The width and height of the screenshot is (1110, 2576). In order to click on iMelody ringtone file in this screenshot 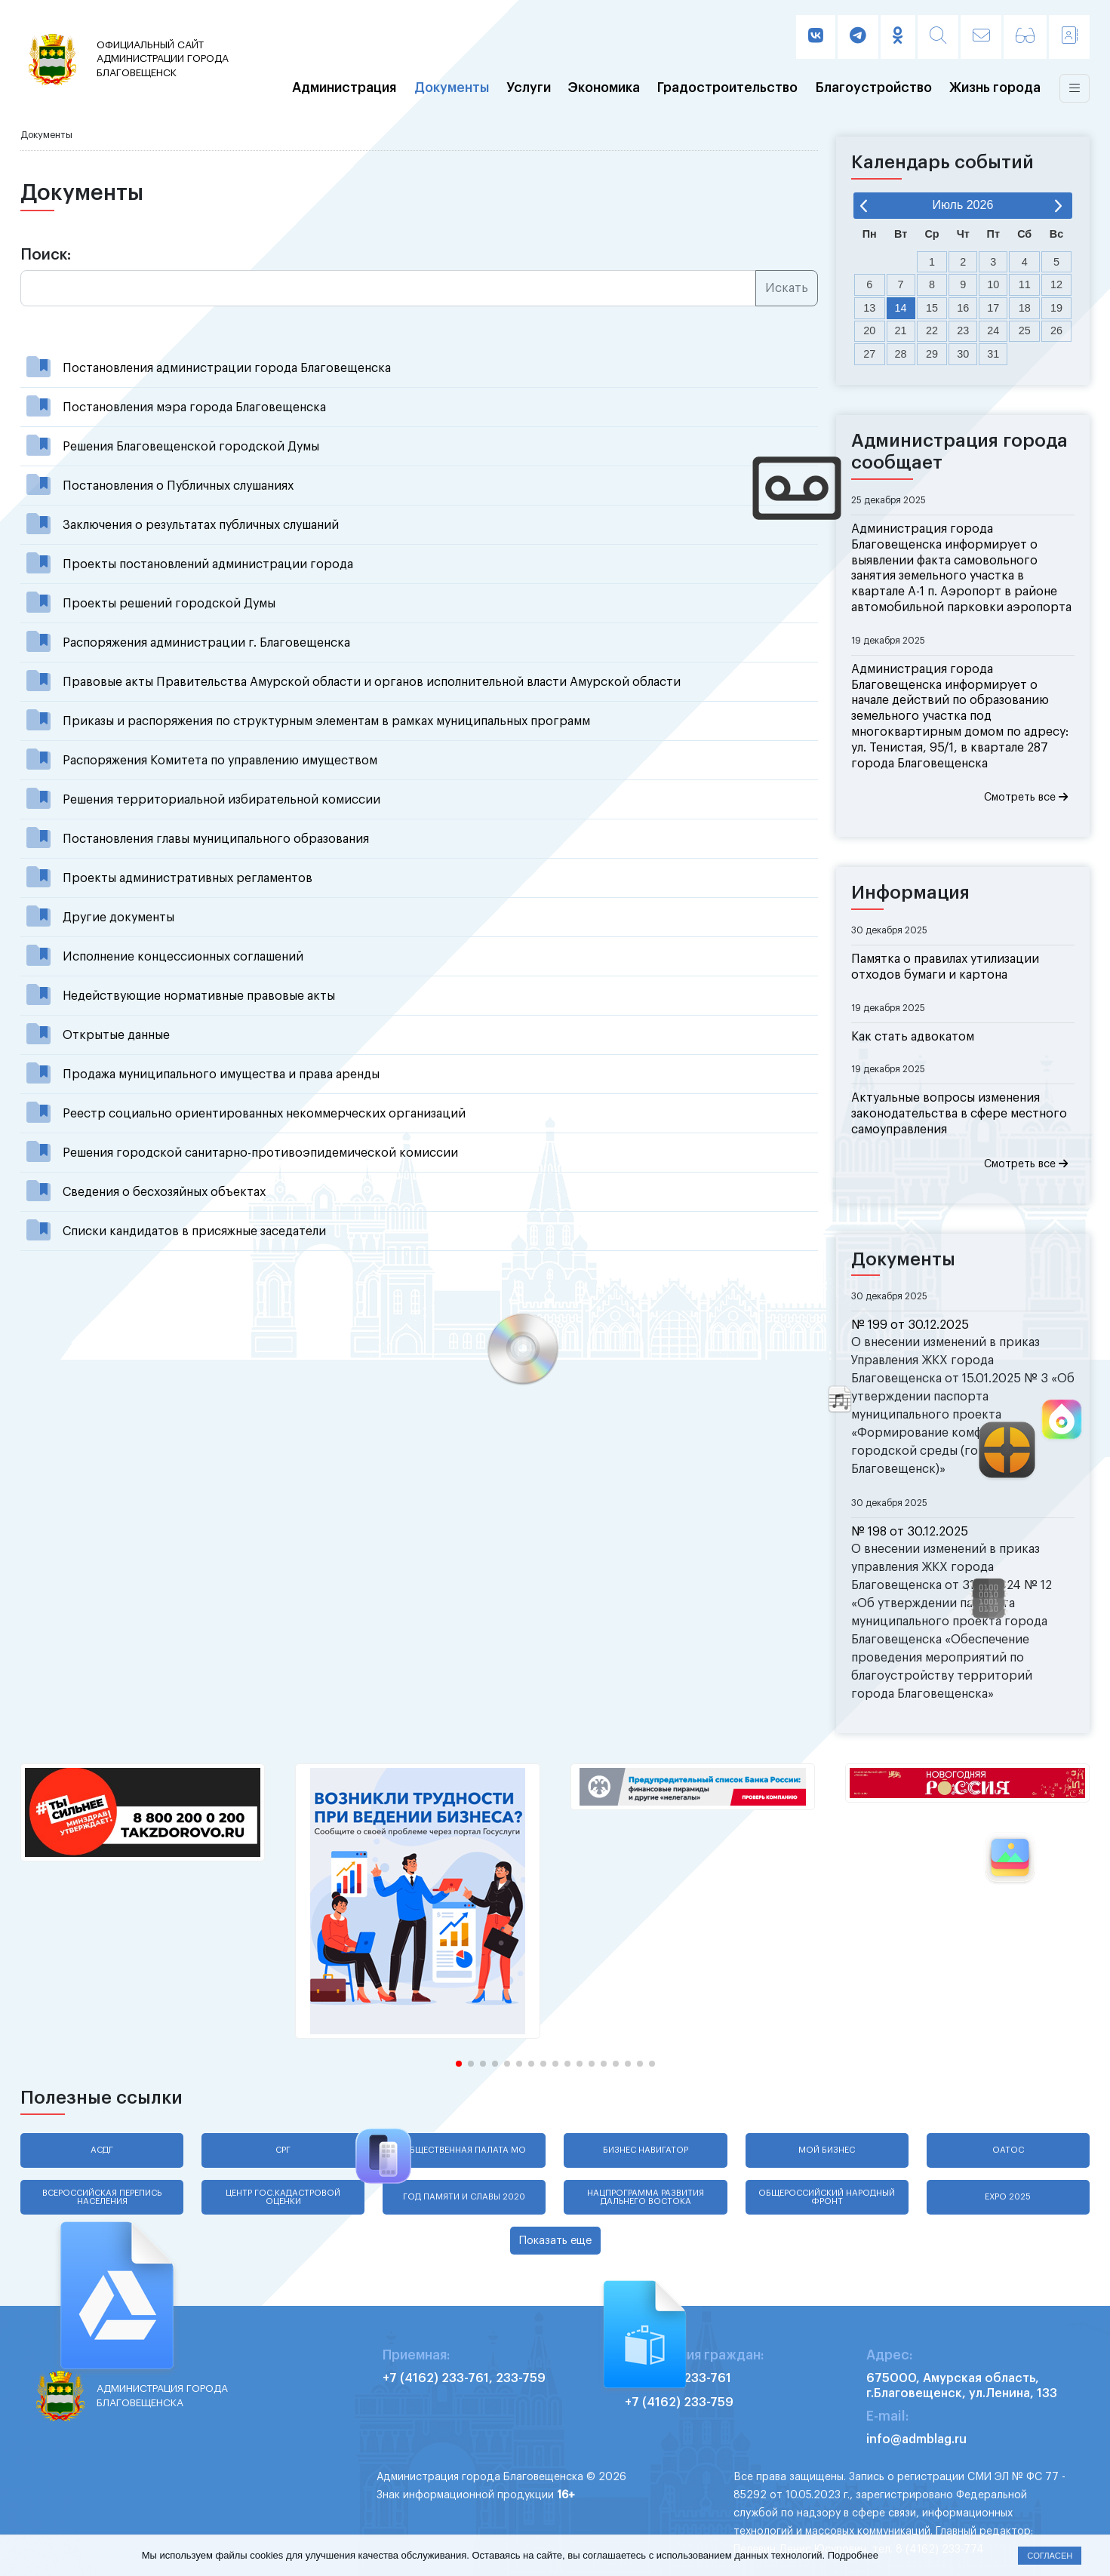, I will do `click(840, 1399)`.